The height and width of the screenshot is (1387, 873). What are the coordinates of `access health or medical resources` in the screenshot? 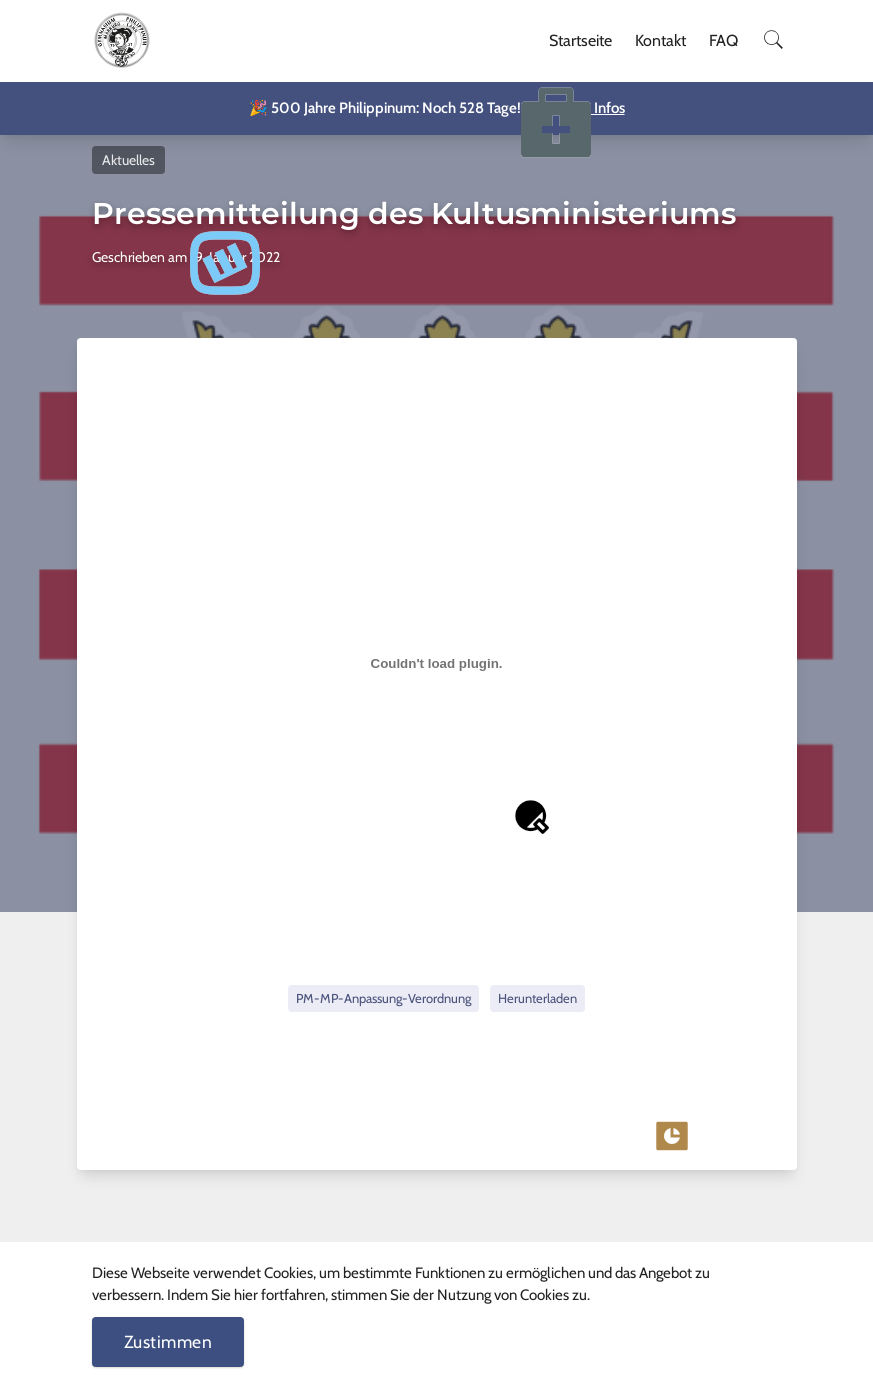 It's located at (556, 126).